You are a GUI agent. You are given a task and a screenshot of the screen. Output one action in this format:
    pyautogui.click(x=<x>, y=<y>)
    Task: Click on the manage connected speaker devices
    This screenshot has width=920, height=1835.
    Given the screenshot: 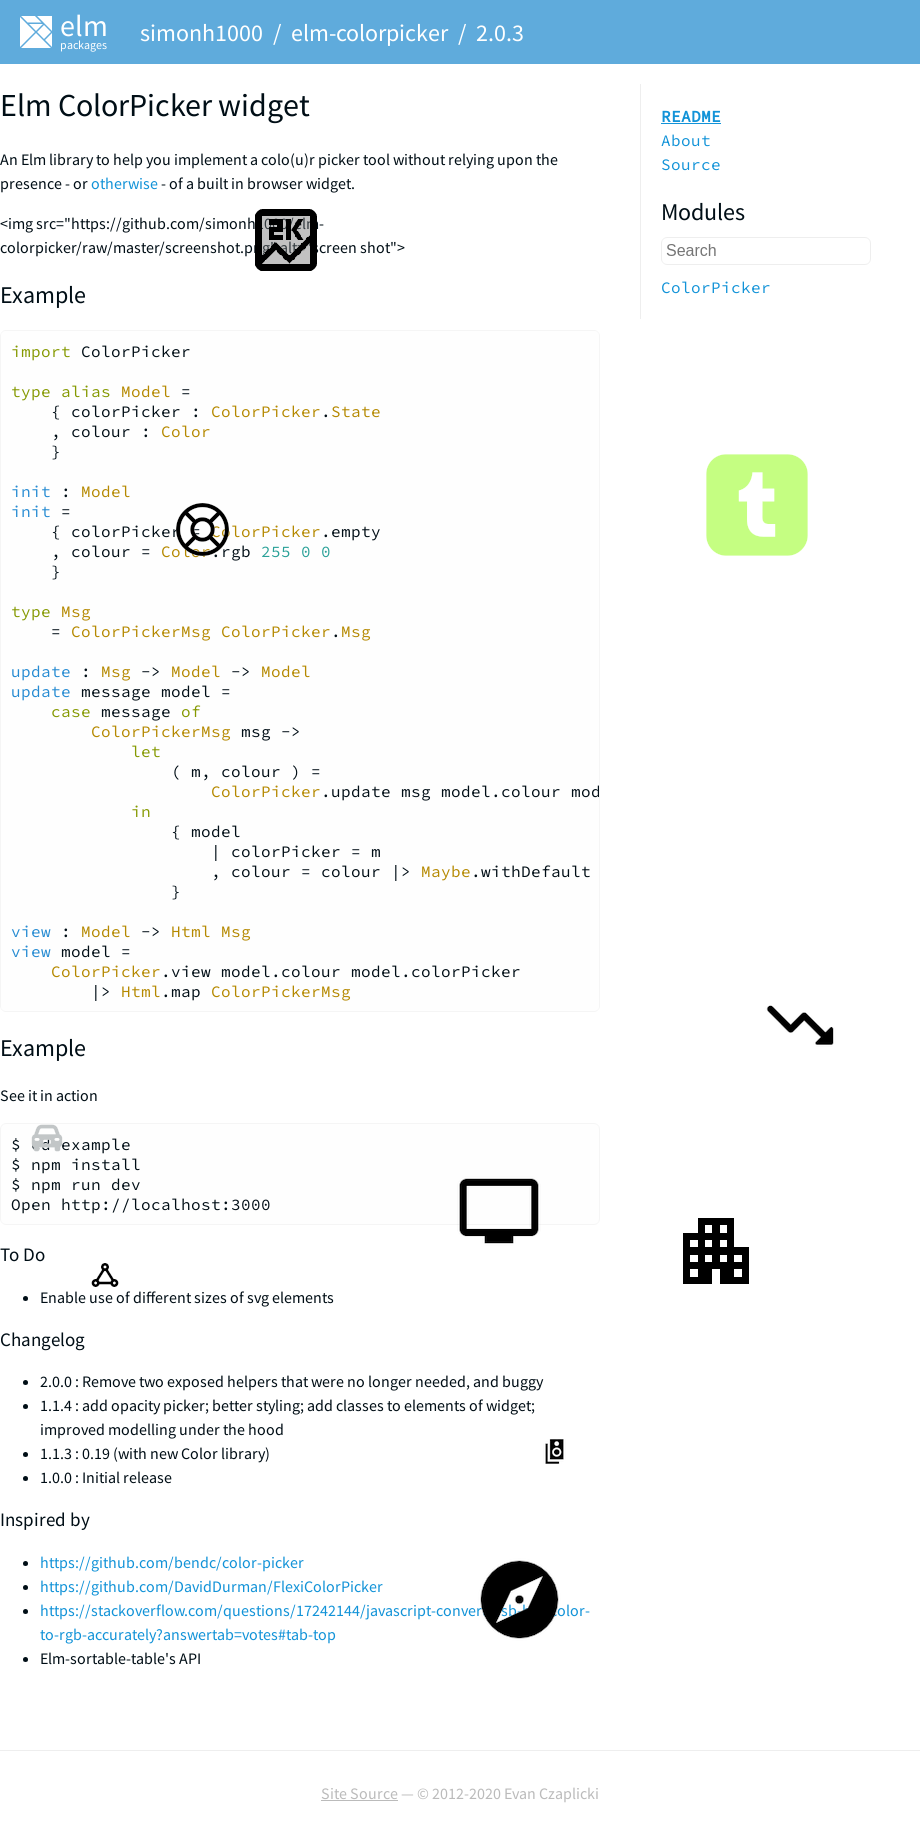 What is the action you would take?
    pyautogui.click(x=554, y=1451)
    